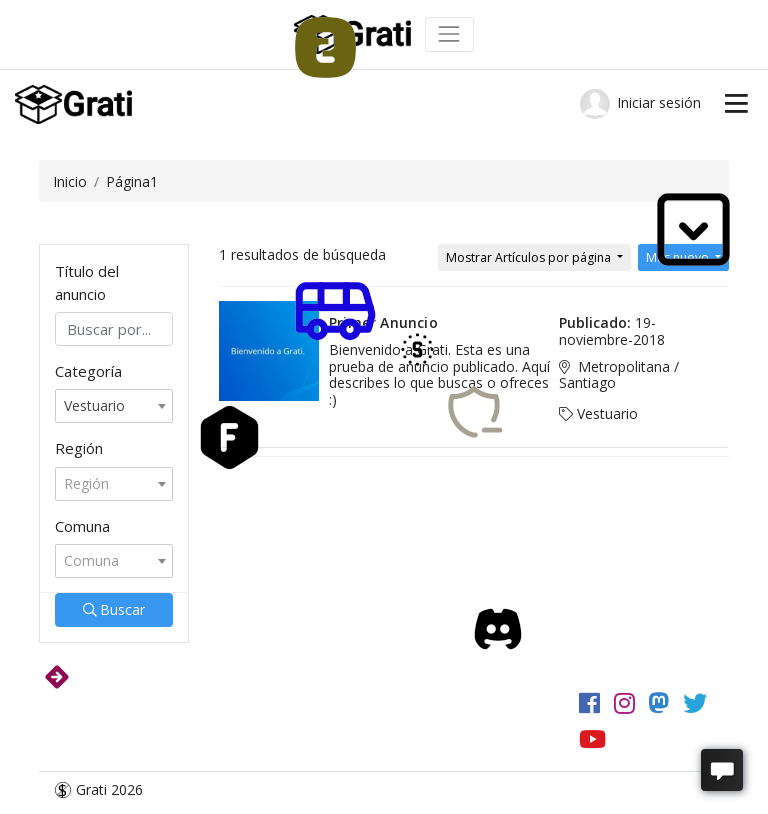 This screenshot has height=814, width=768. What do you see at coordinates (325, 47) in the screenshot?
I see `indicates step 2 in a sequence or process` at bounding box center [325, 47].